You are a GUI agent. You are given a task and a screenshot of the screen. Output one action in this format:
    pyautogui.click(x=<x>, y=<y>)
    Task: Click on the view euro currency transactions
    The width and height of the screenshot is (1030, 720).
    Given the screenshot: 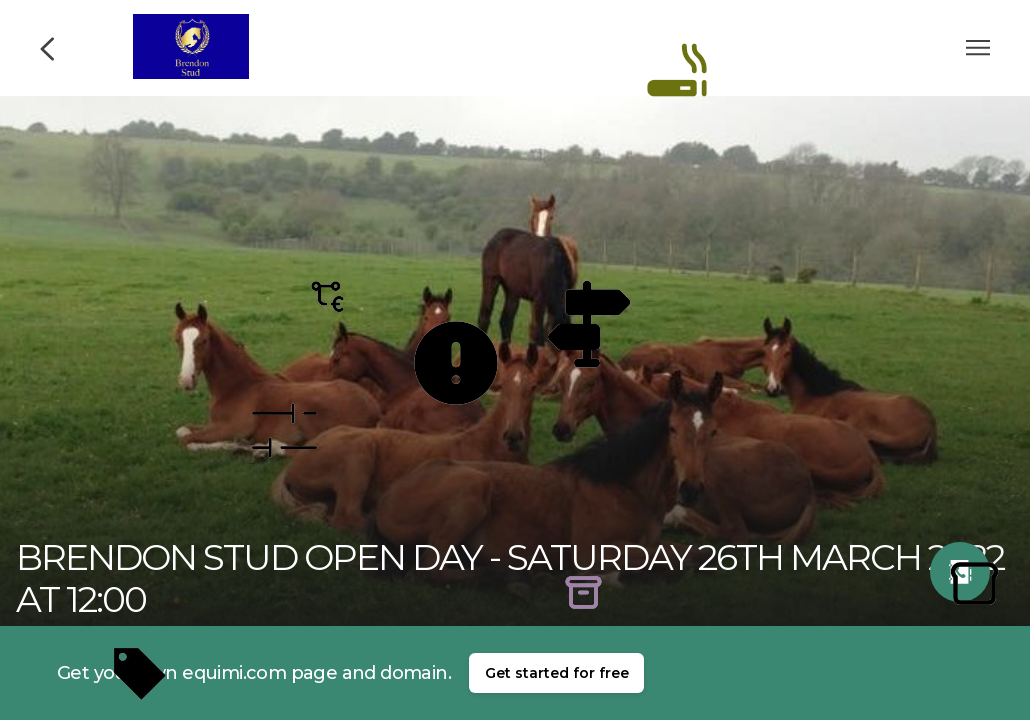 What is the action you would take?
    pyautogui.click(x=327, y=297)
    